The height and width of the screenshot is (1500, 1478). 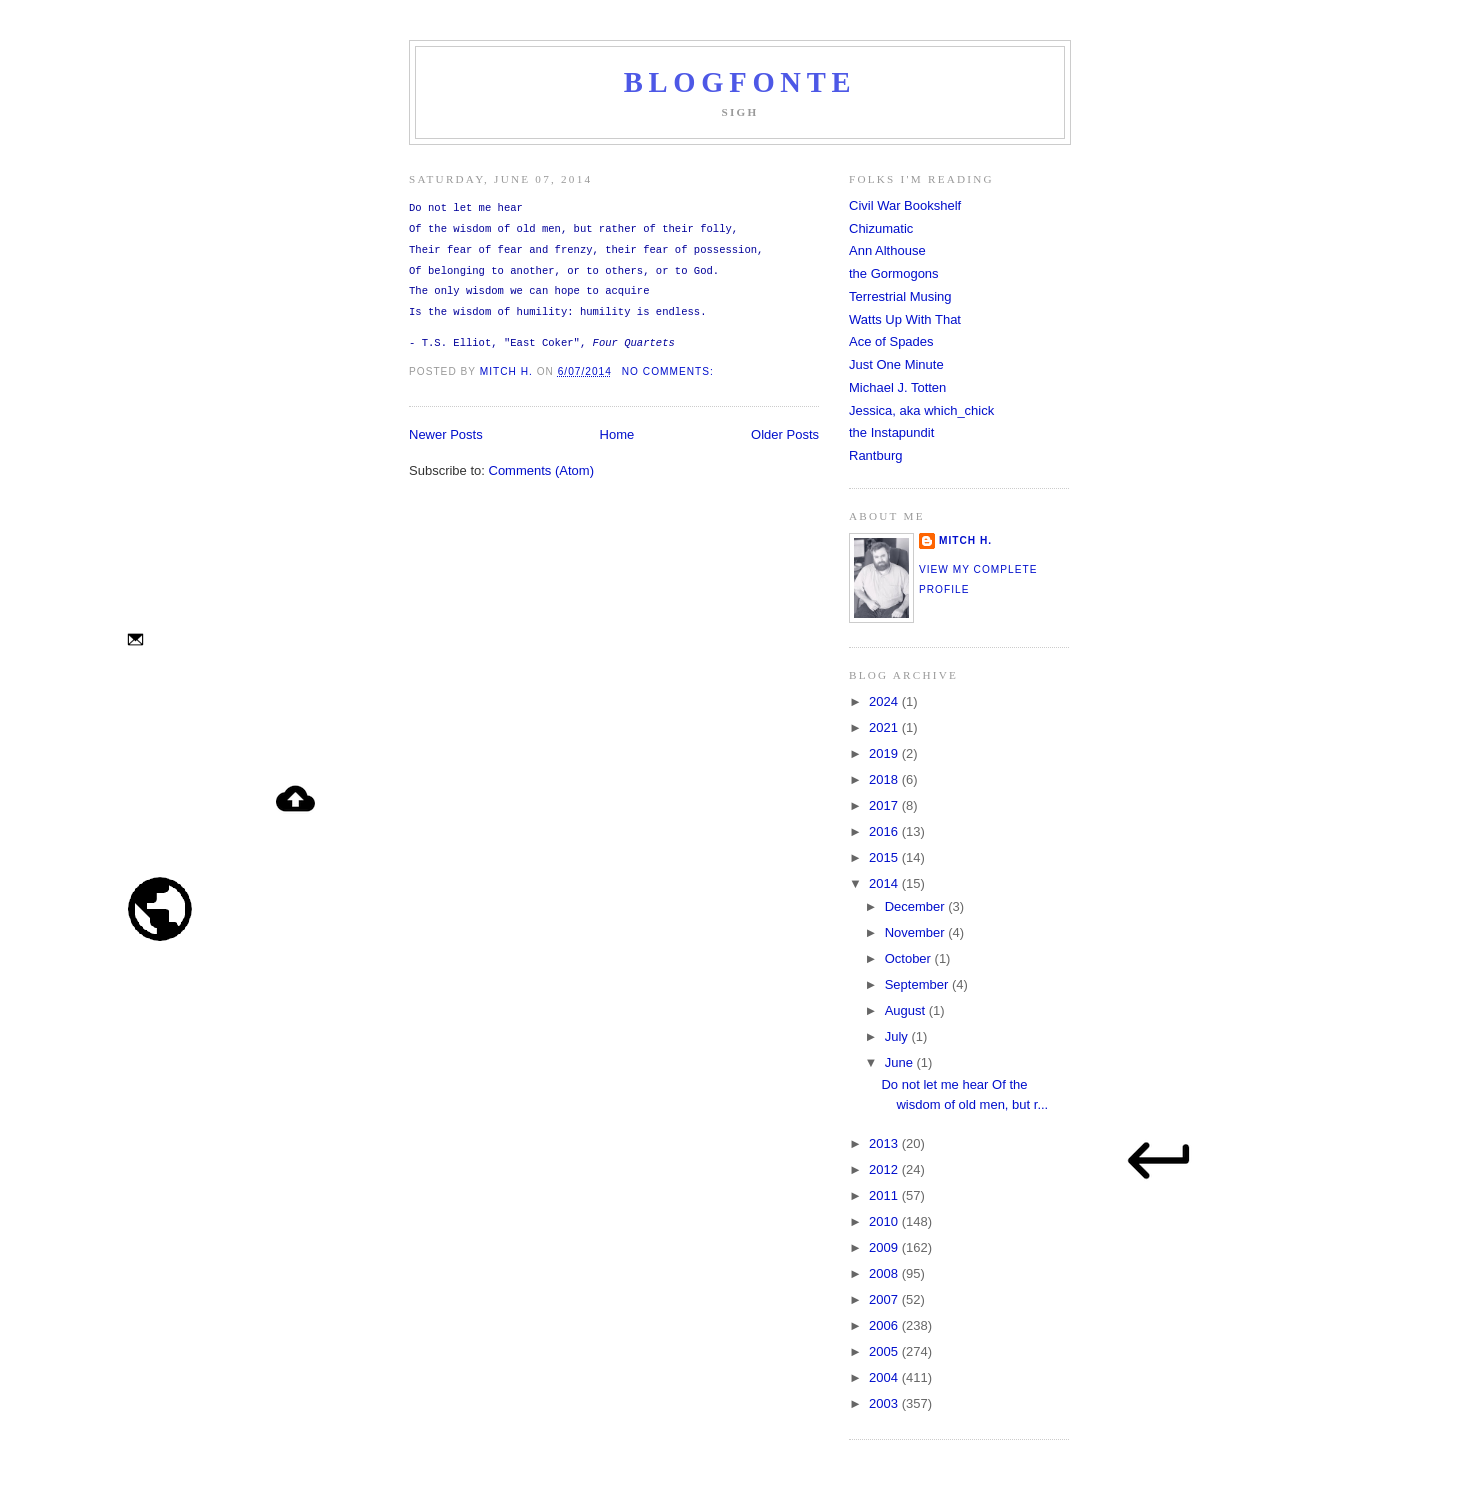 I want to click on access public or global content, so click(x=160, y=909).